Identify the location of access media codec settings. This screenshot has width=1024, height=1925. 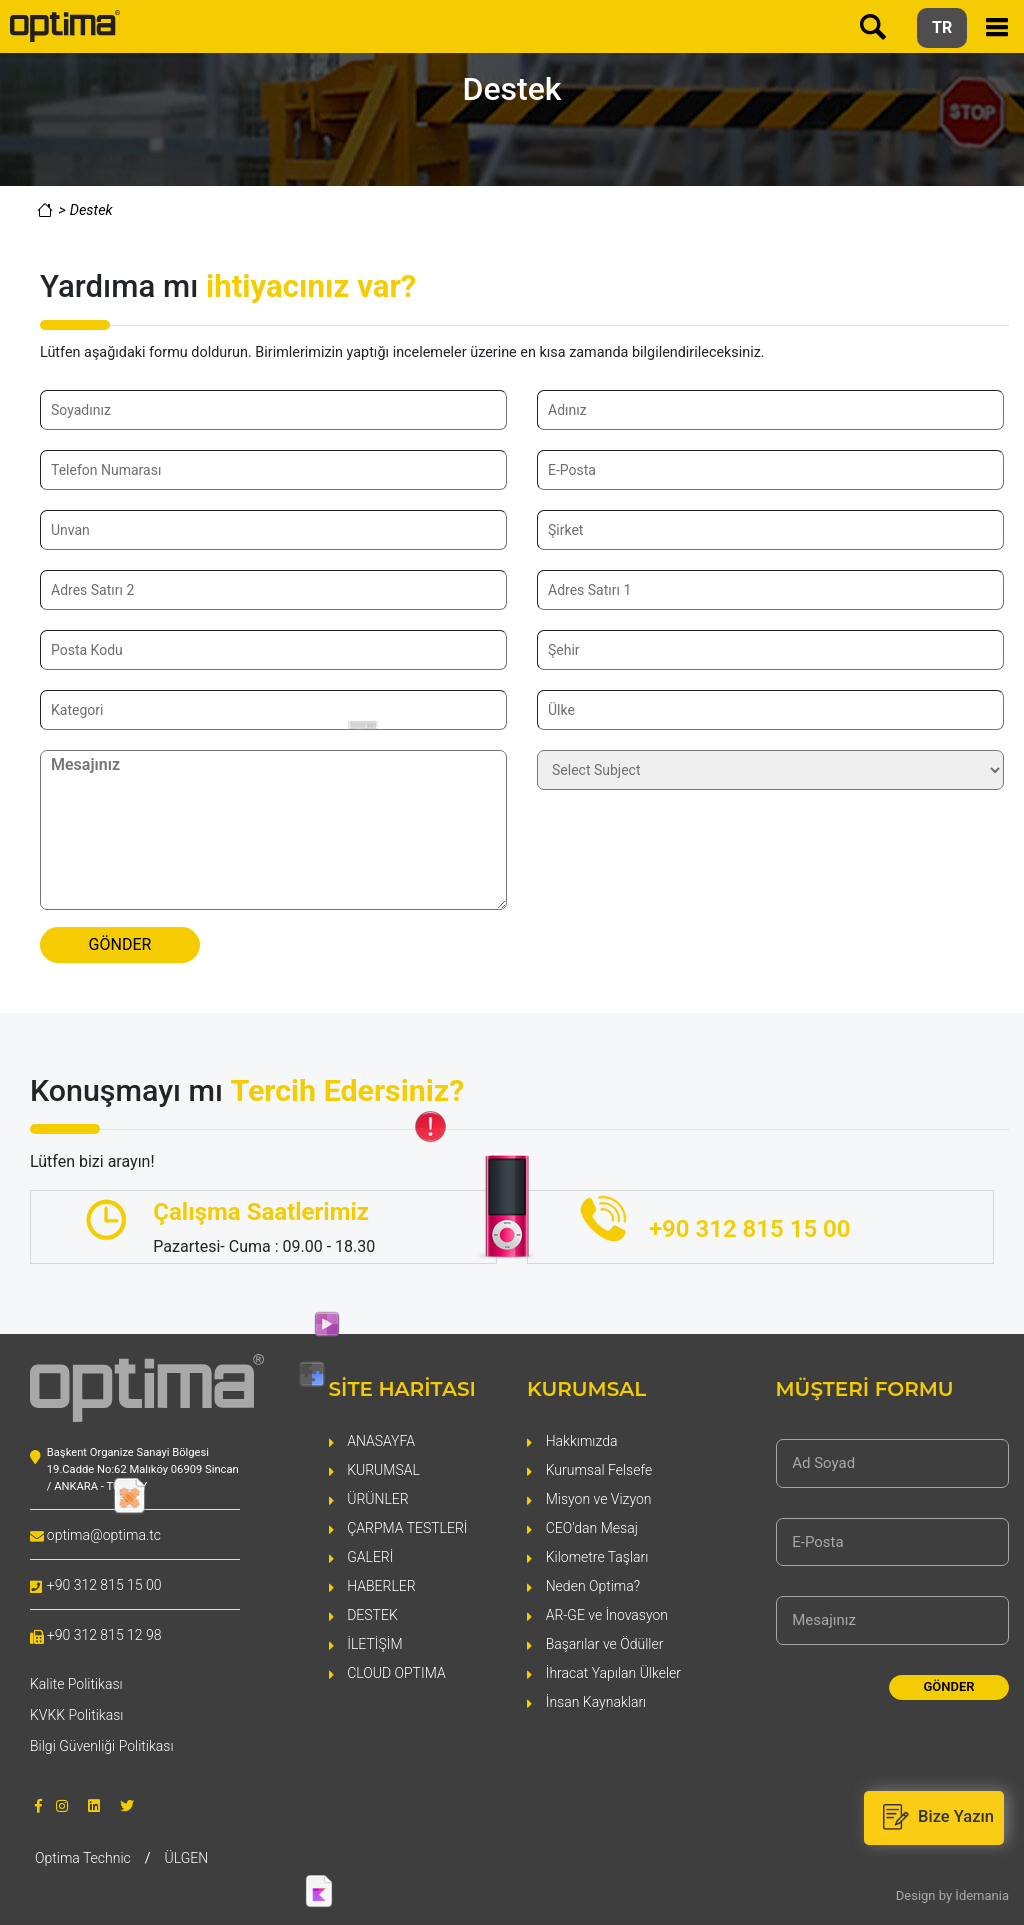
(327, 1324).